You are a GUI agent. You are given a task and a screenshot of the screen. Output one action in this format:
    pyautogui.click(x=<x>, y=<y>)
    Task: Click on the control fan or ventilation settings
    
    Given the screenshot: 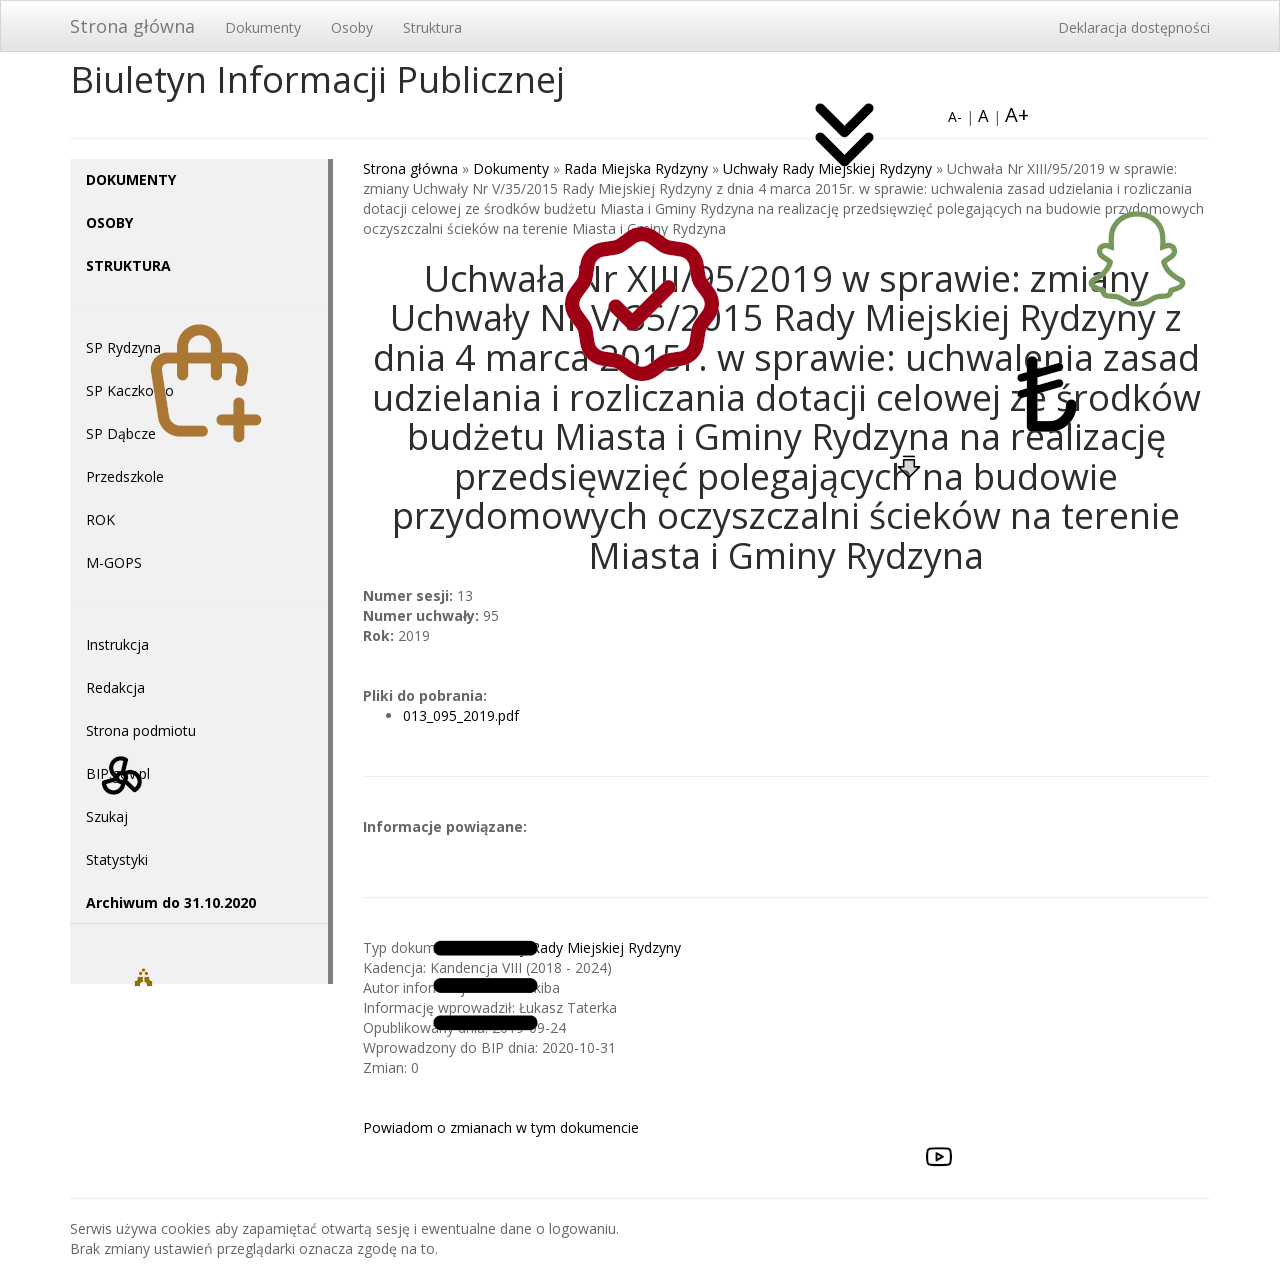 What is the action you would take?
    pyautogui.click(x=121, y=777)
    